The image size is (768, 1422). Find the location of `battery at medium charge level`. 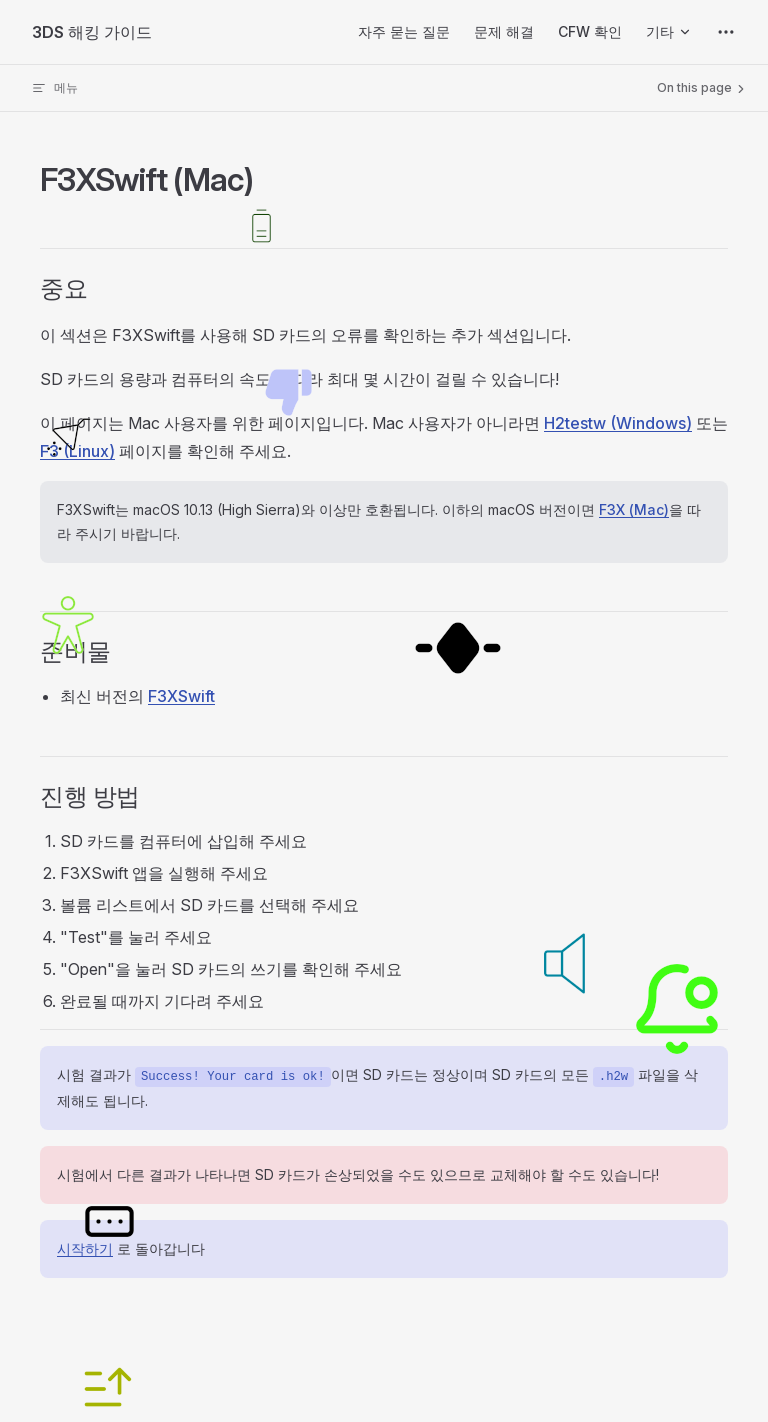

battery at medium charge level is located at coordinates (261, 226).